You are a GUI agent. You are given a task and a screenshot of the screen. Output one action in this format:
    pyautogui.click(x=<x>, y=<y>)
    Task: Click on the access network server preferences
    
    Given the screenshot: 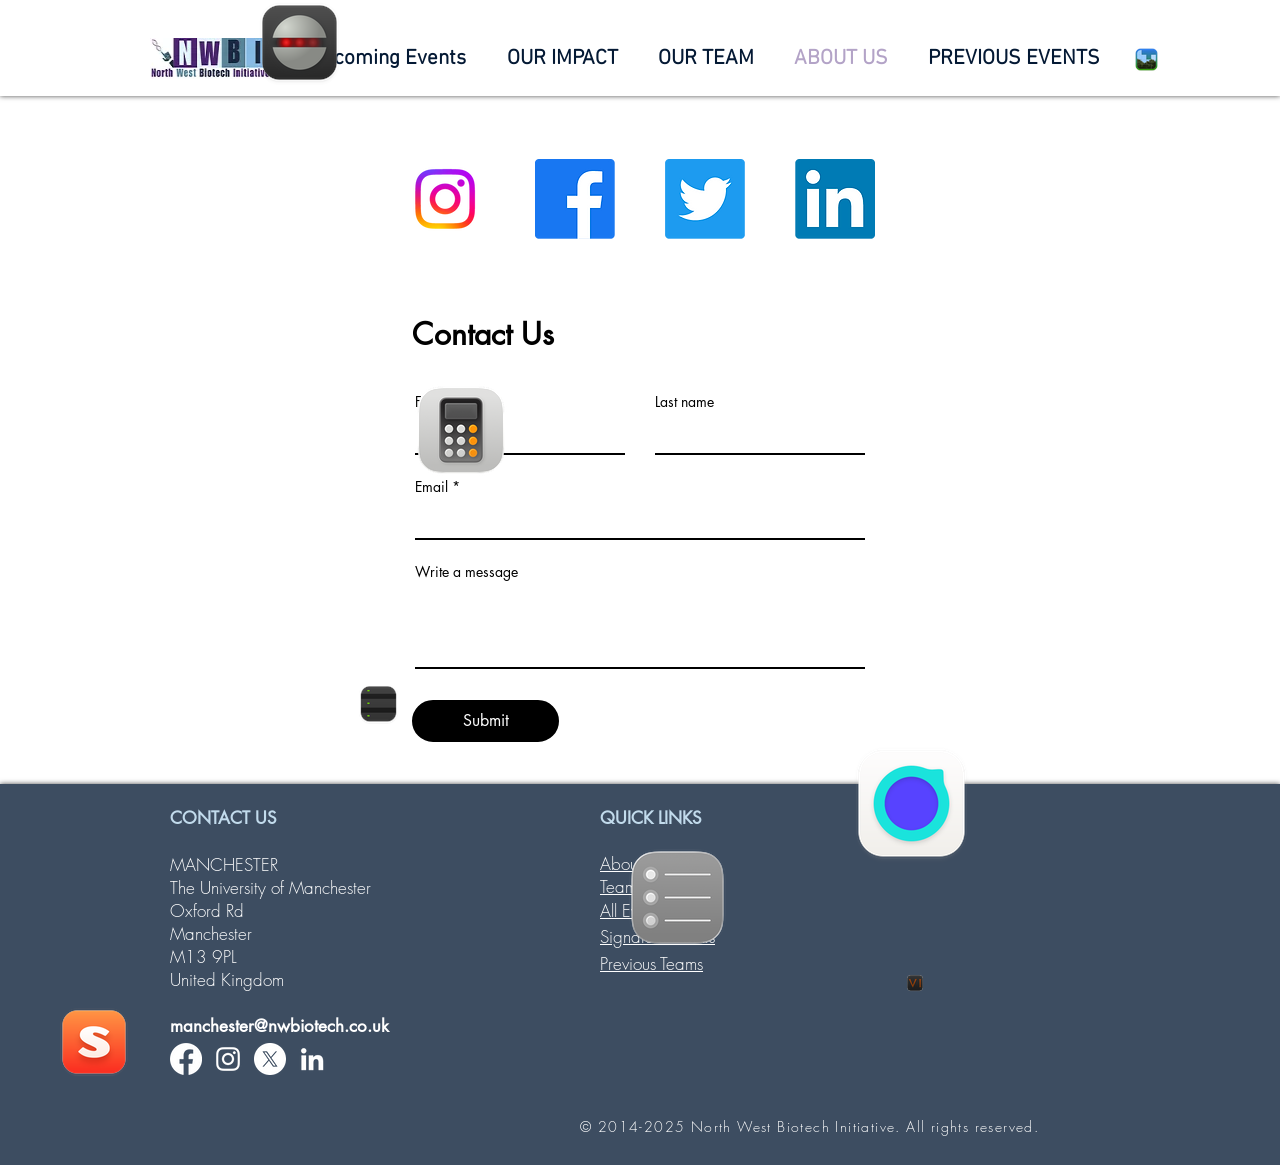 What is the action you would take?
    pyautogui.click(x=378, y=704)
    